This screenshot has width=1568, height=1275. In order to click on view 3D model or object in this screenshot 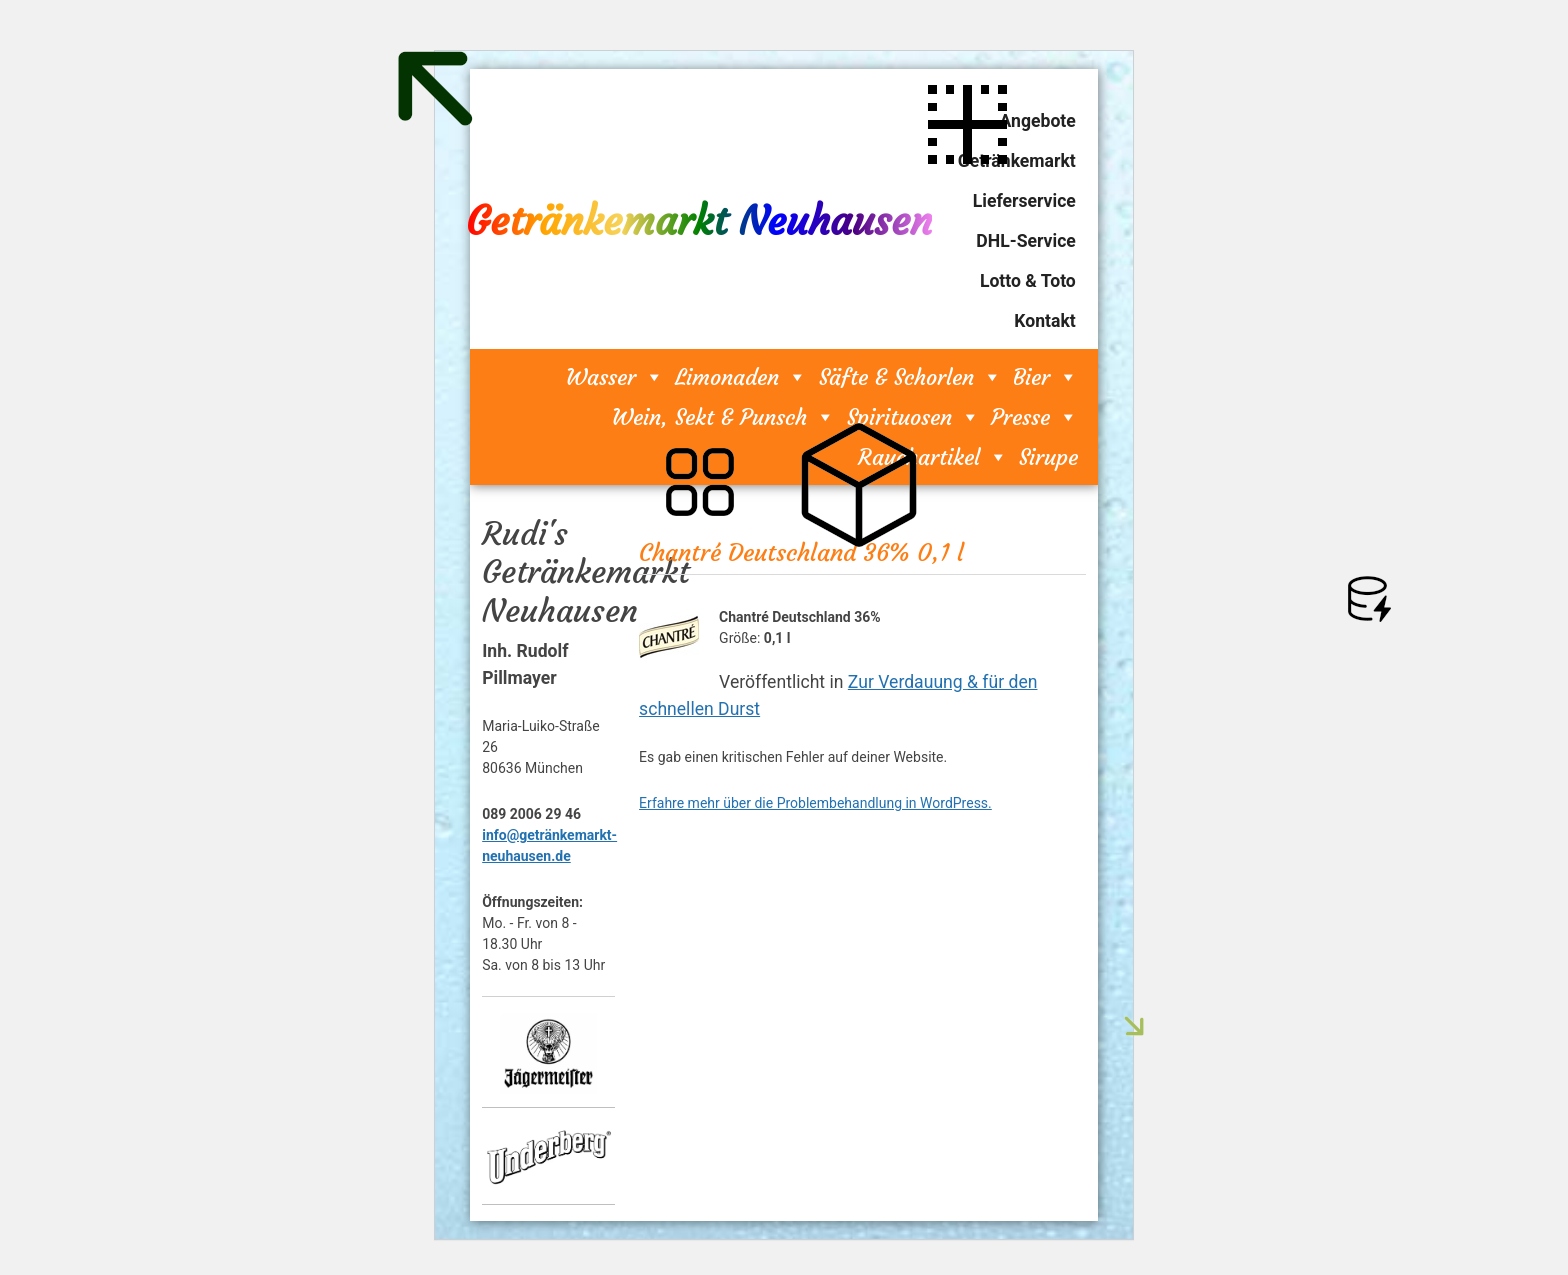, I will do `click(859, 485)`.